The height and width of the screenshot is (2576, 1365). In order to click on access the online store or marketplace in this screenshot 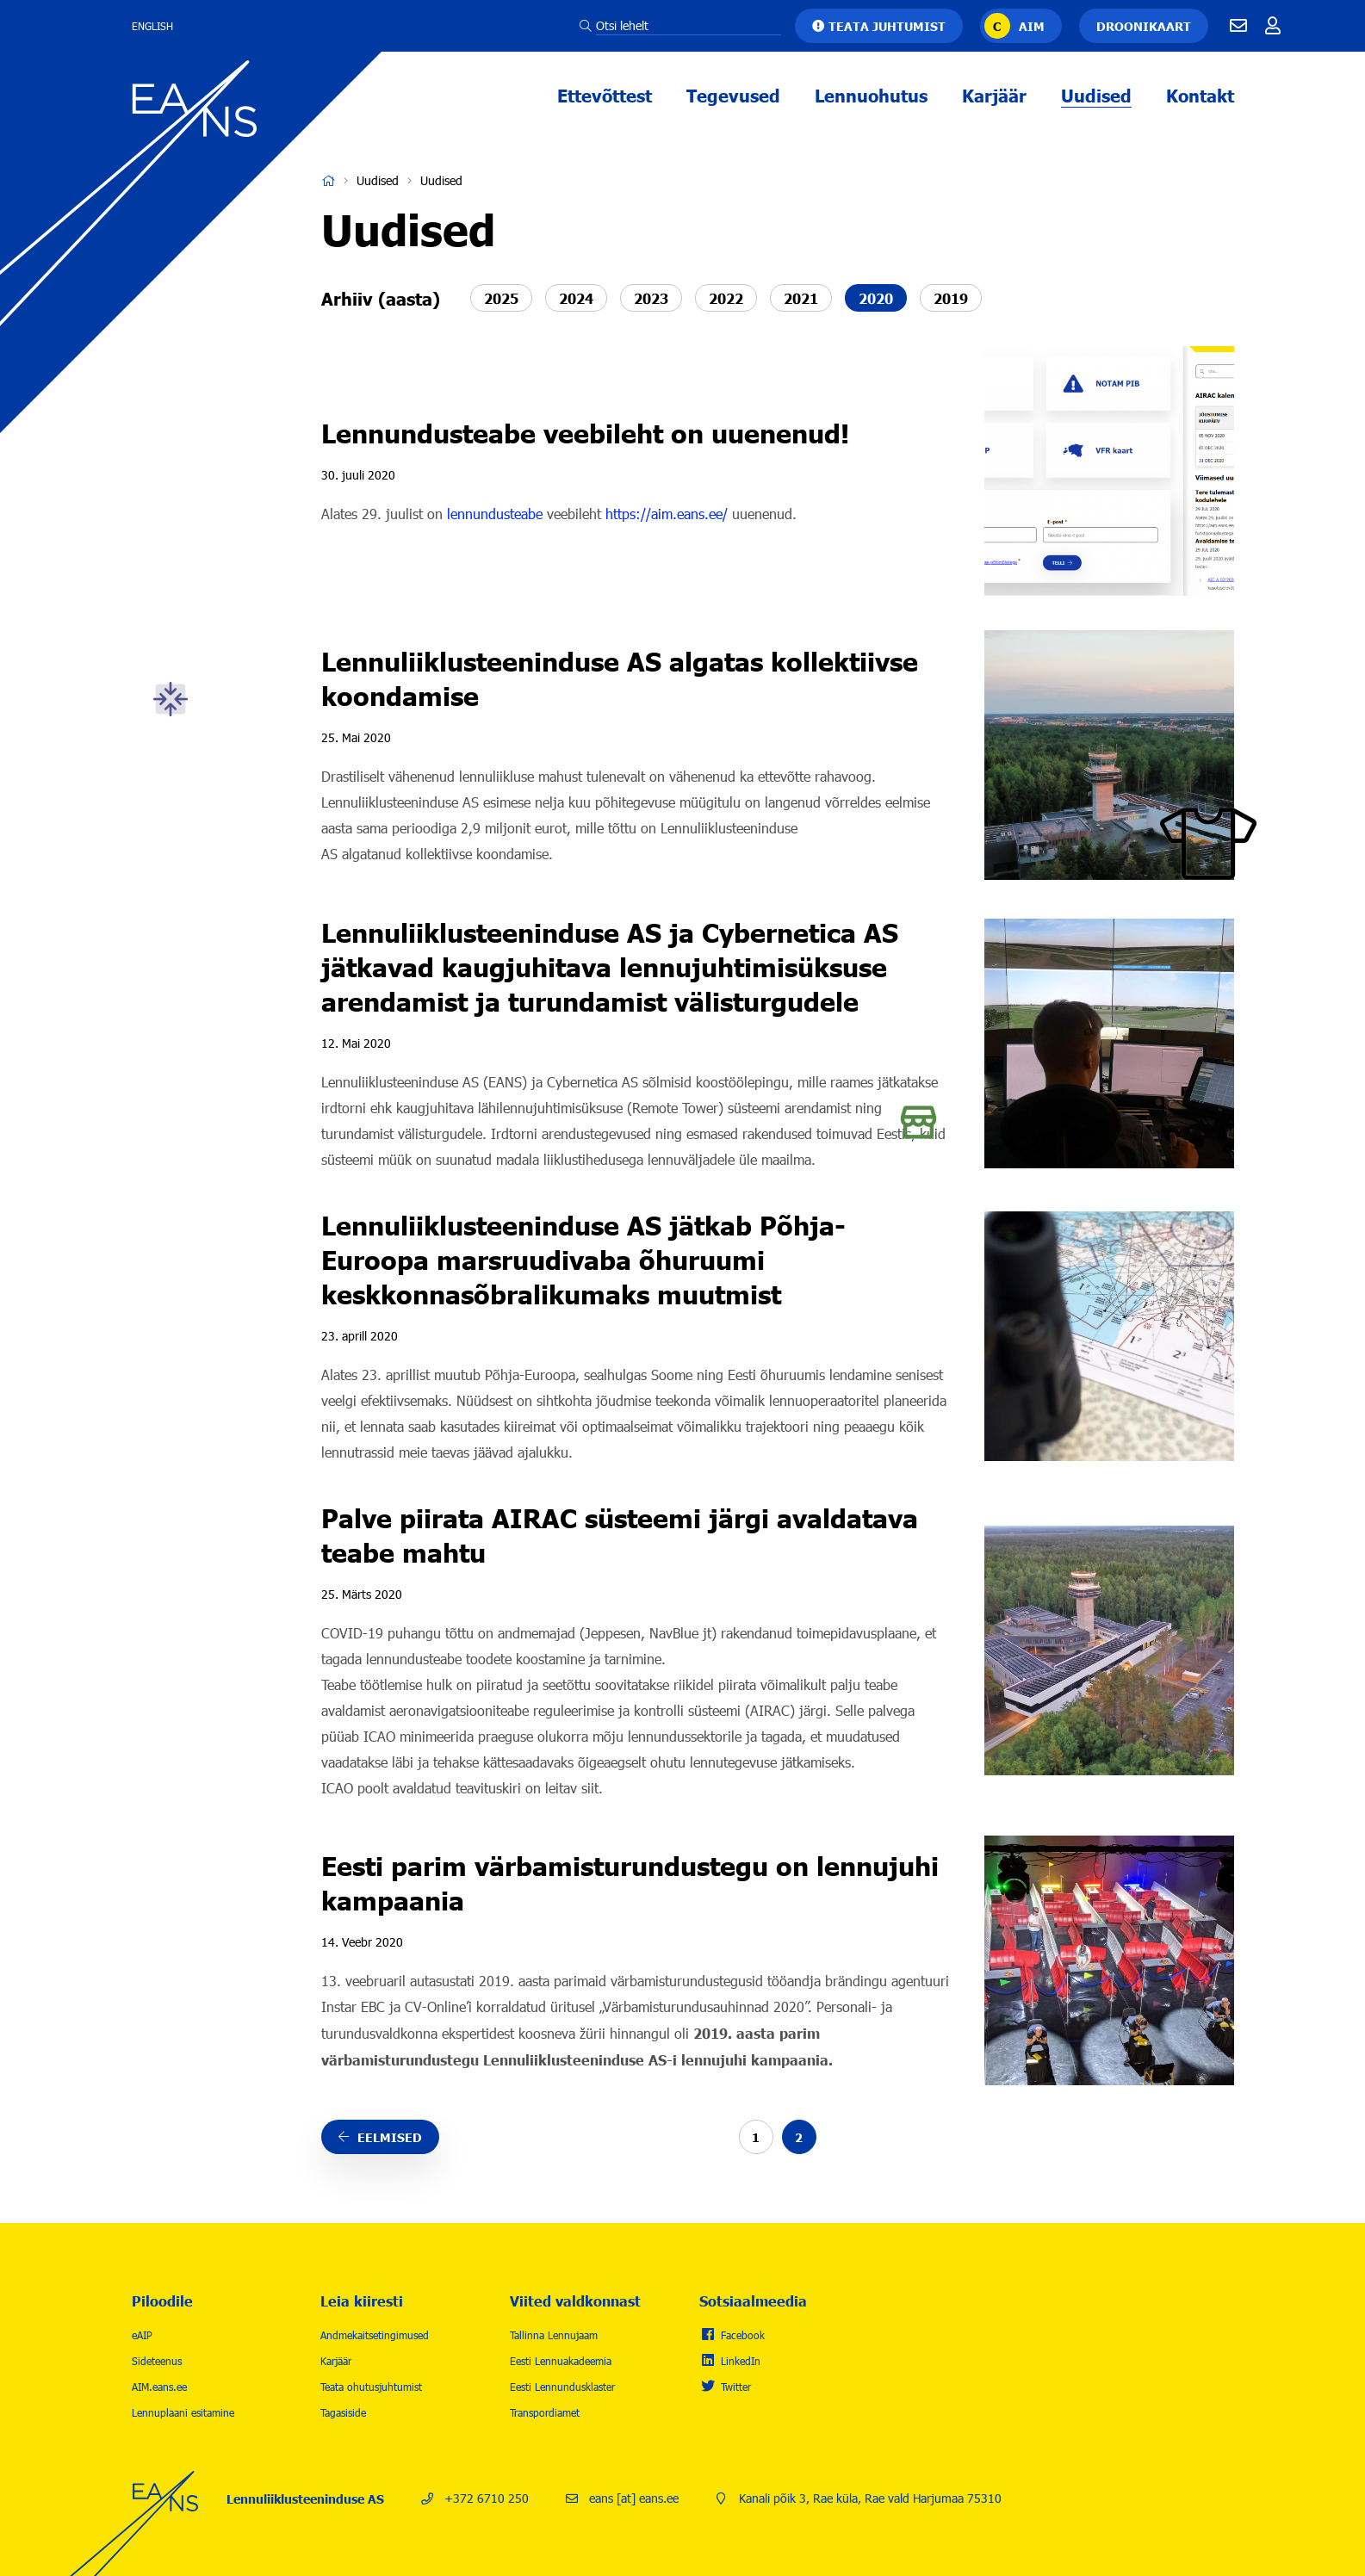, I will do `click(918, 1122)`.